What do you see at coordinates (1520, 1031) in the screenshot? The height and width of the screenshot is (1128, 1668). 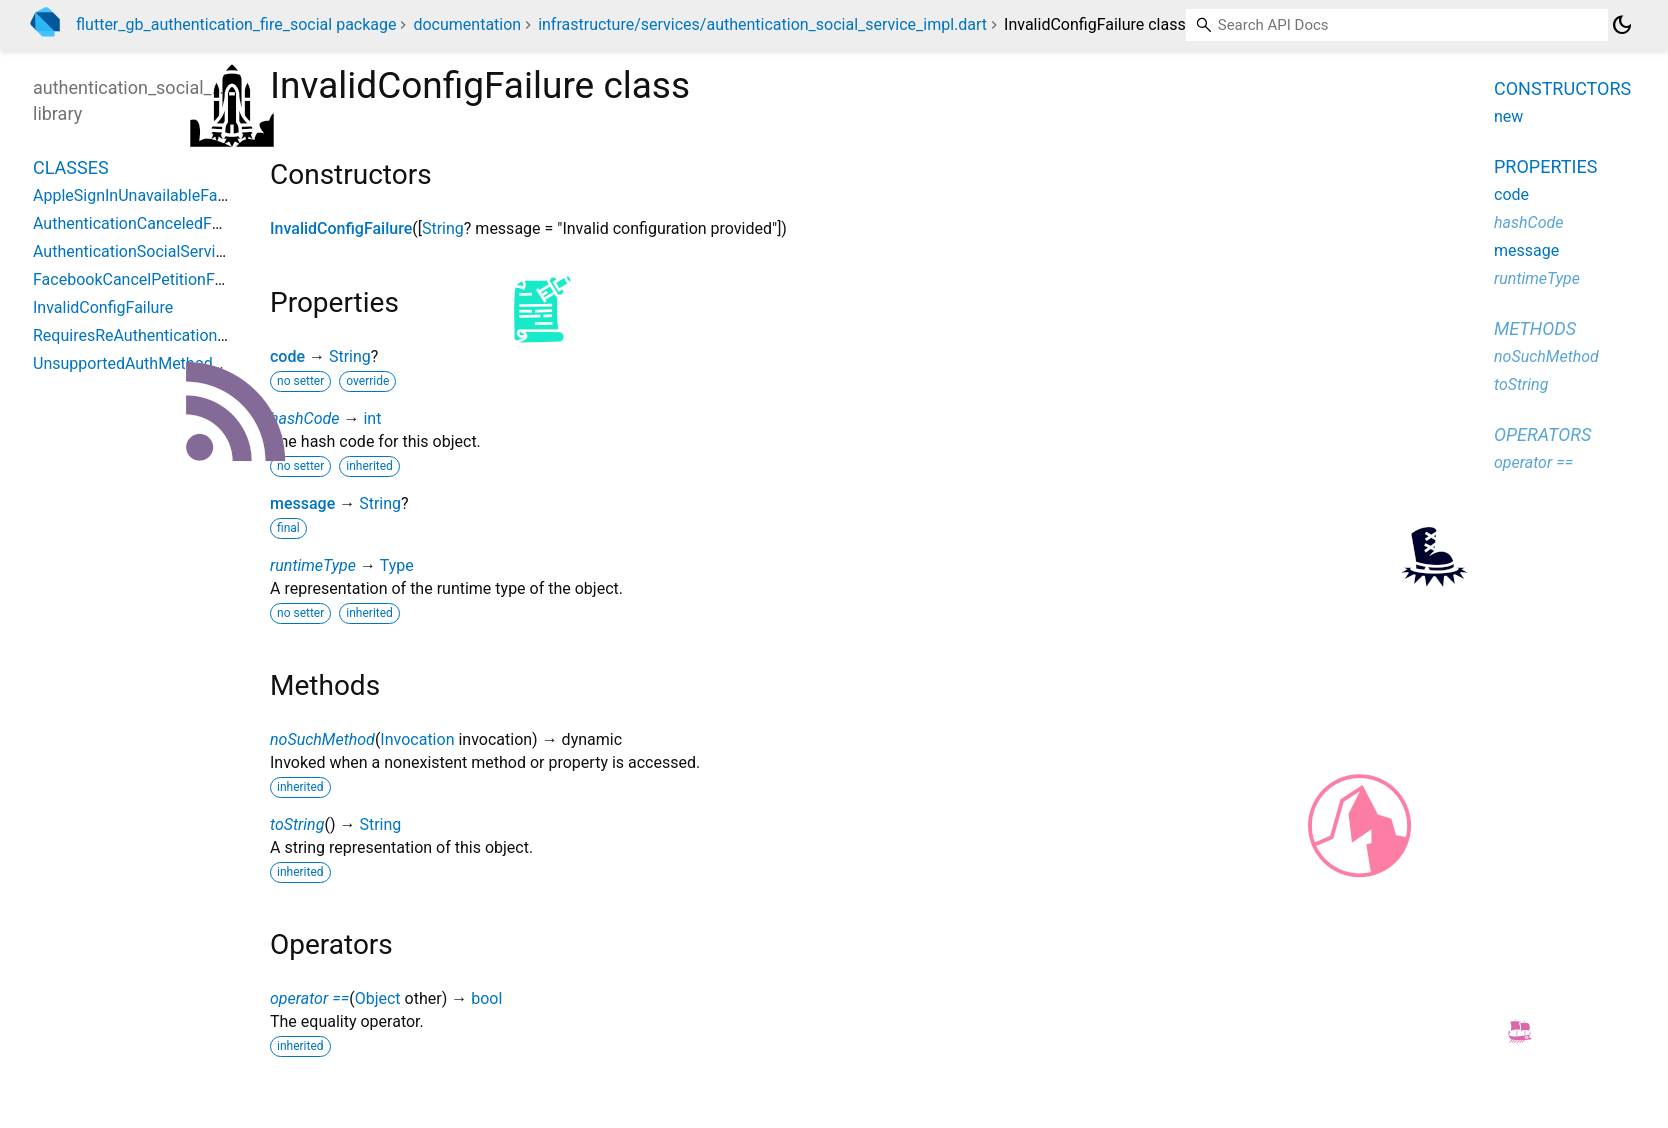 I see `select ancient naval unit in strategy game` at bounding box center [1520, 1031].